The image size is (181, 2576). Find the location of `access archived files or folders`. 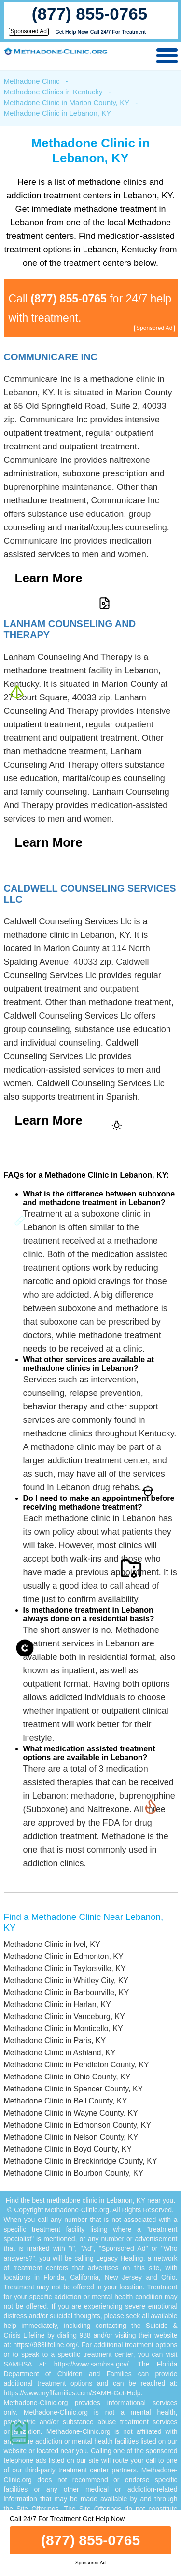

access archived files or folders is located at coordinates (131, 1568).